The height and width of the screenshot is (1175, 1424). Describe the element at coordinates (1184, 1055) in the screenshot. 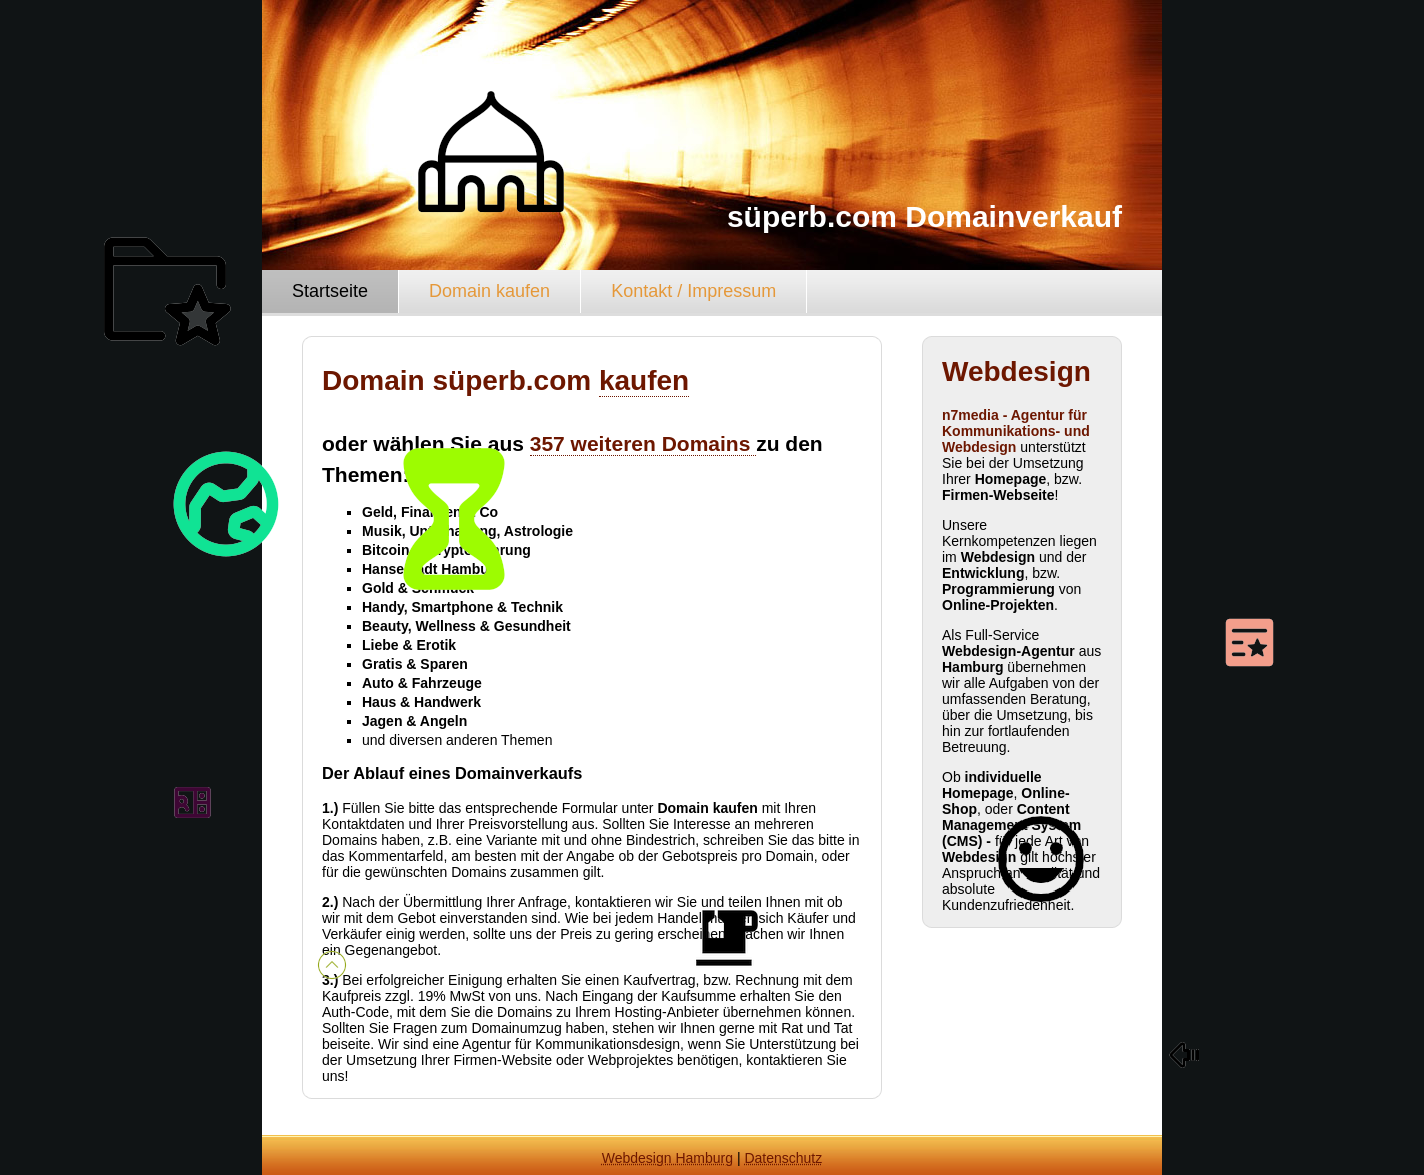

I see `go back to previous content` at that location.